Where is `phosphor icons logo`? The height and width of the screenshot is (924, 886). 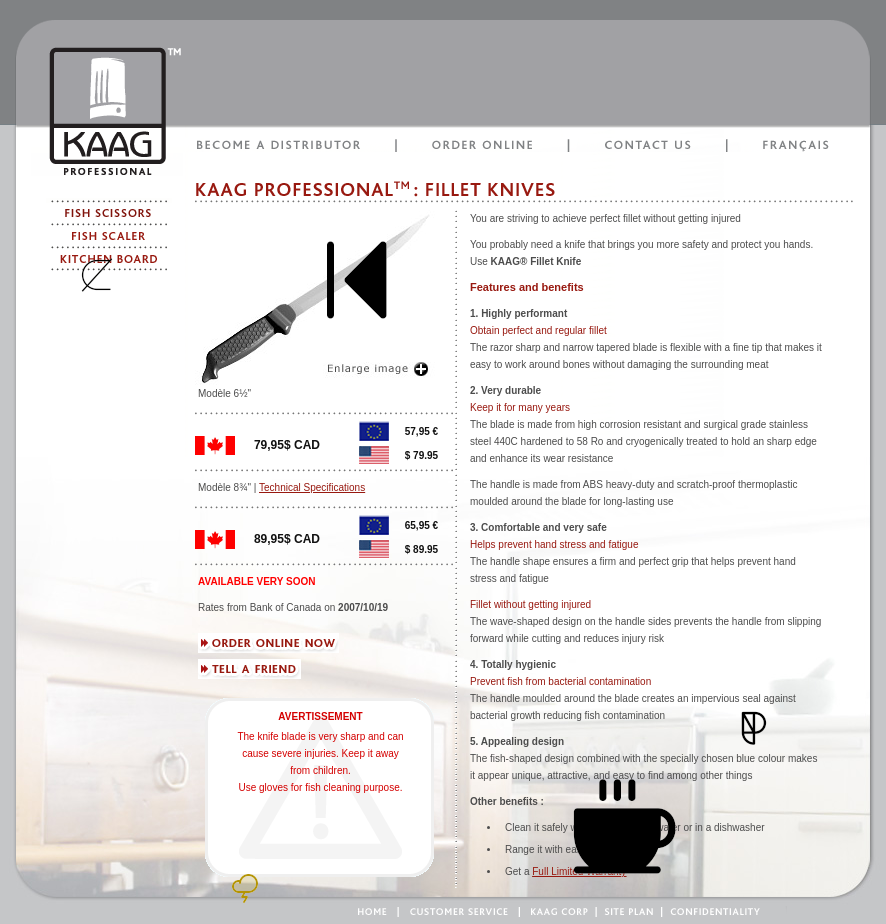 phosphor icons logo is located at coordinates (751, 726).